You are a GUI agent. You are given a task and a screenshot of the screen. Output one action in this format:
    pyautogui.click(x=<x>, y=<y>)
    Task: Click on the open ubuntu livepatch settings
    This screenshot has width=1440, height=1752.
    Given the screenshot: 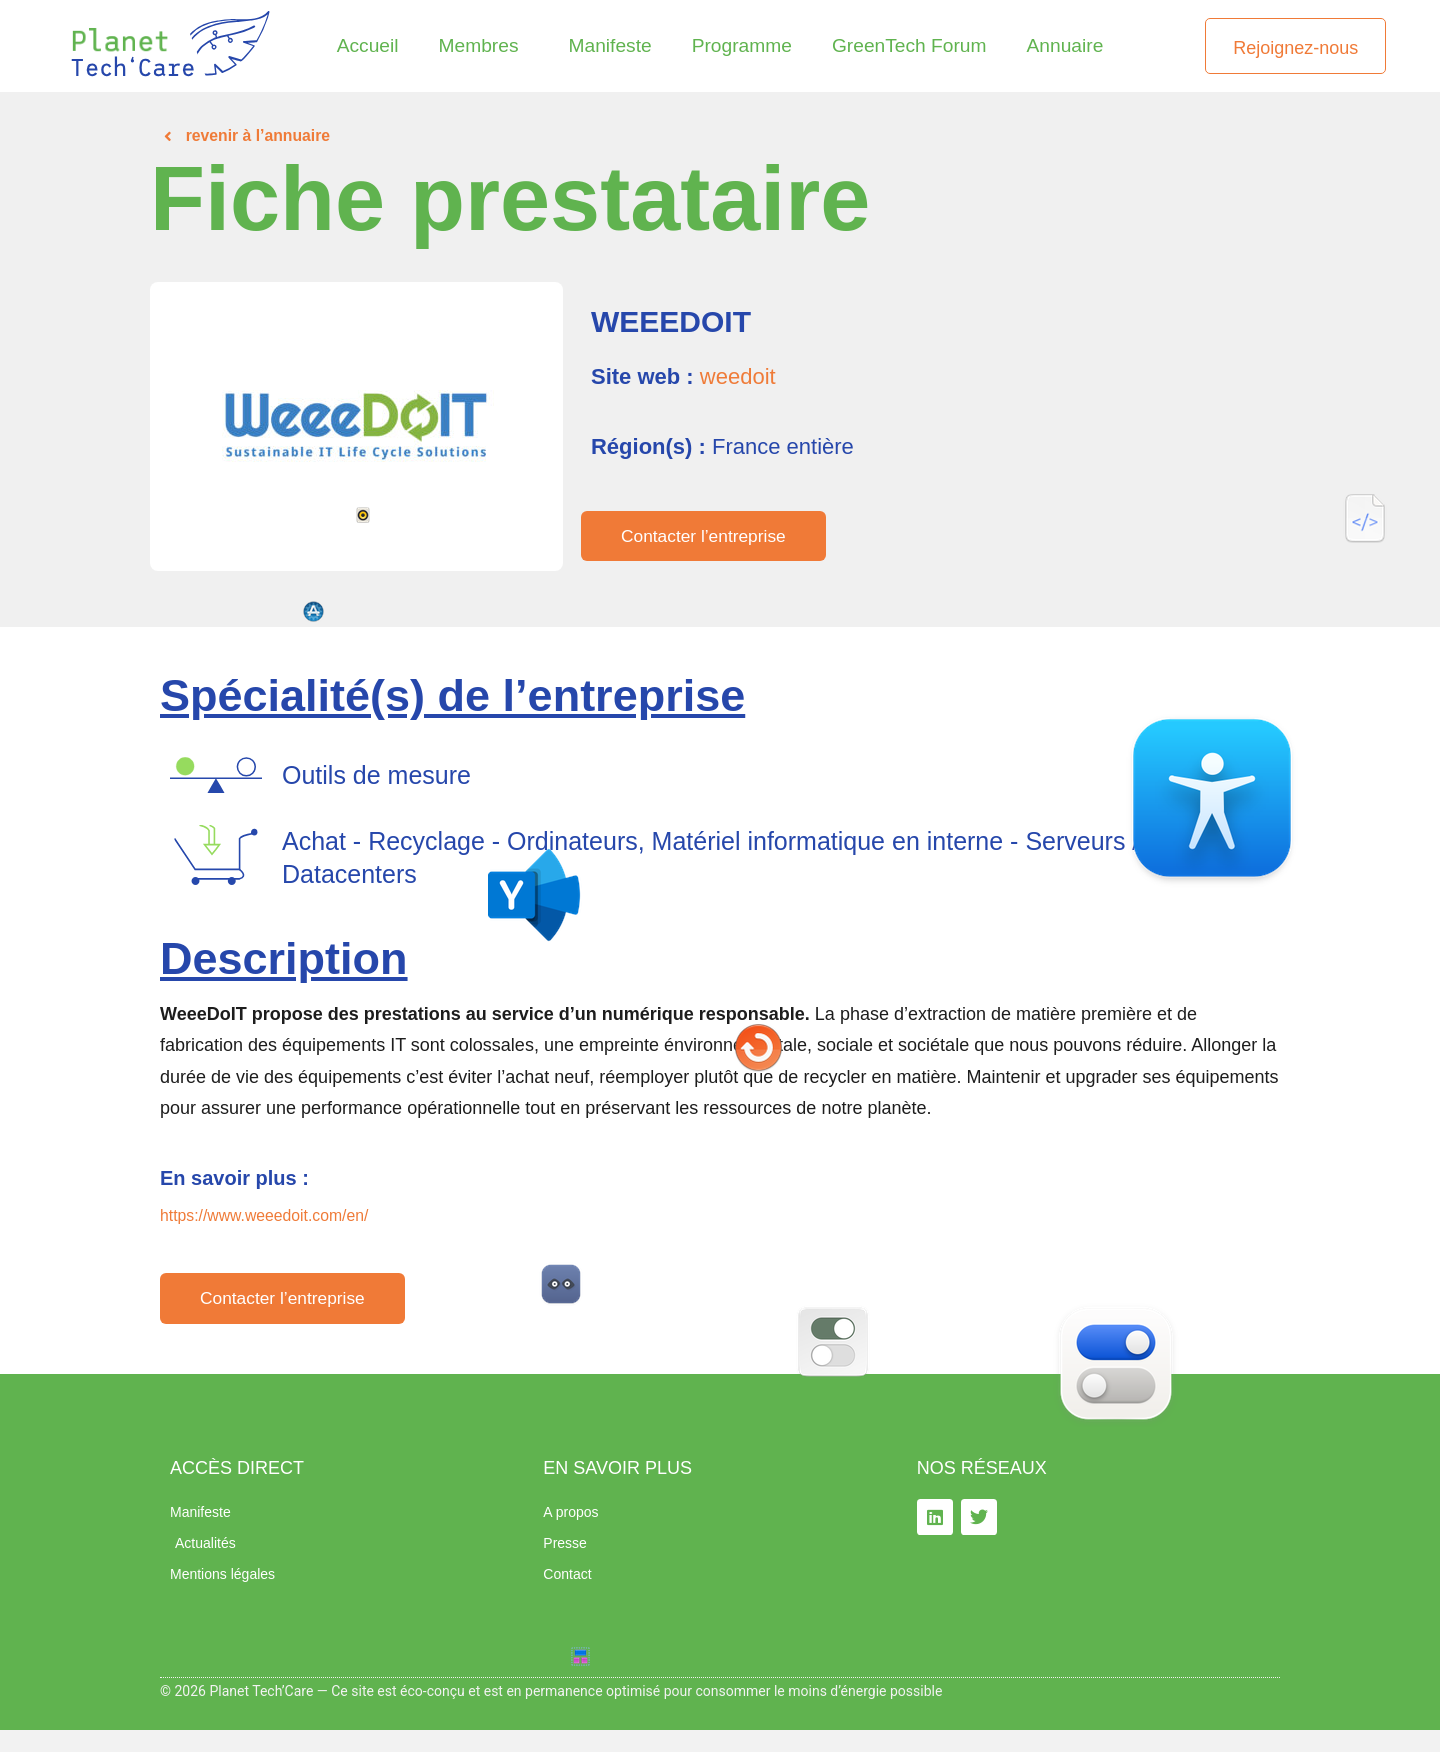 What is the action you would take?
    pyautogui.click(x=758, y=1047)
    